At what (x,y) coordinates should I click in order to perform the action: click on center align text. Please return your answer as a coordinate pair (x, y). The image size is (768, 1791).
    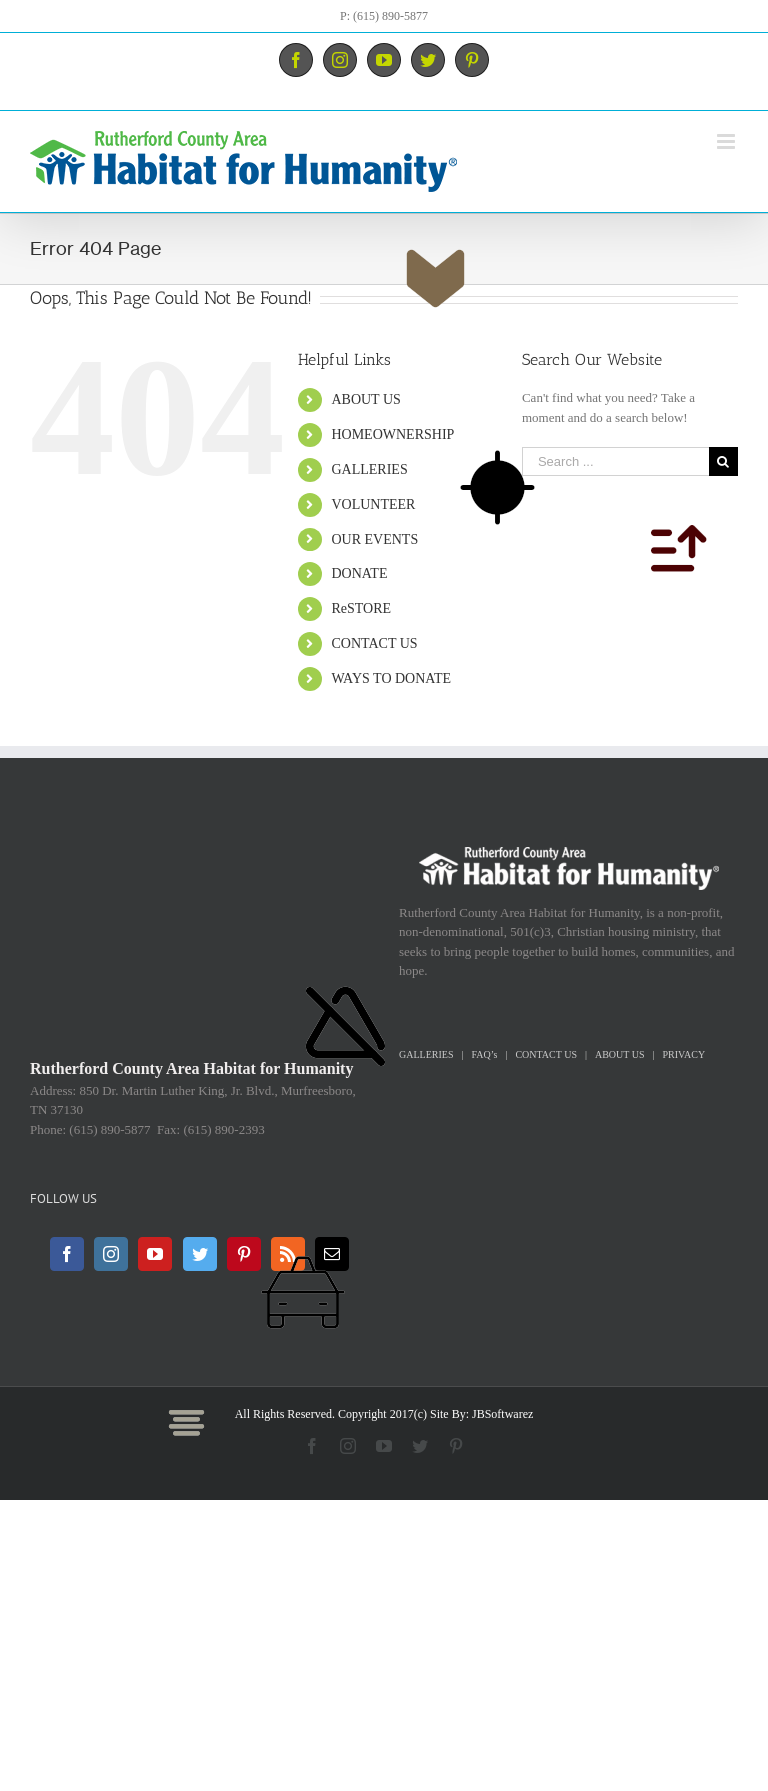
    Looking at the image, I should click on (186, 1423).